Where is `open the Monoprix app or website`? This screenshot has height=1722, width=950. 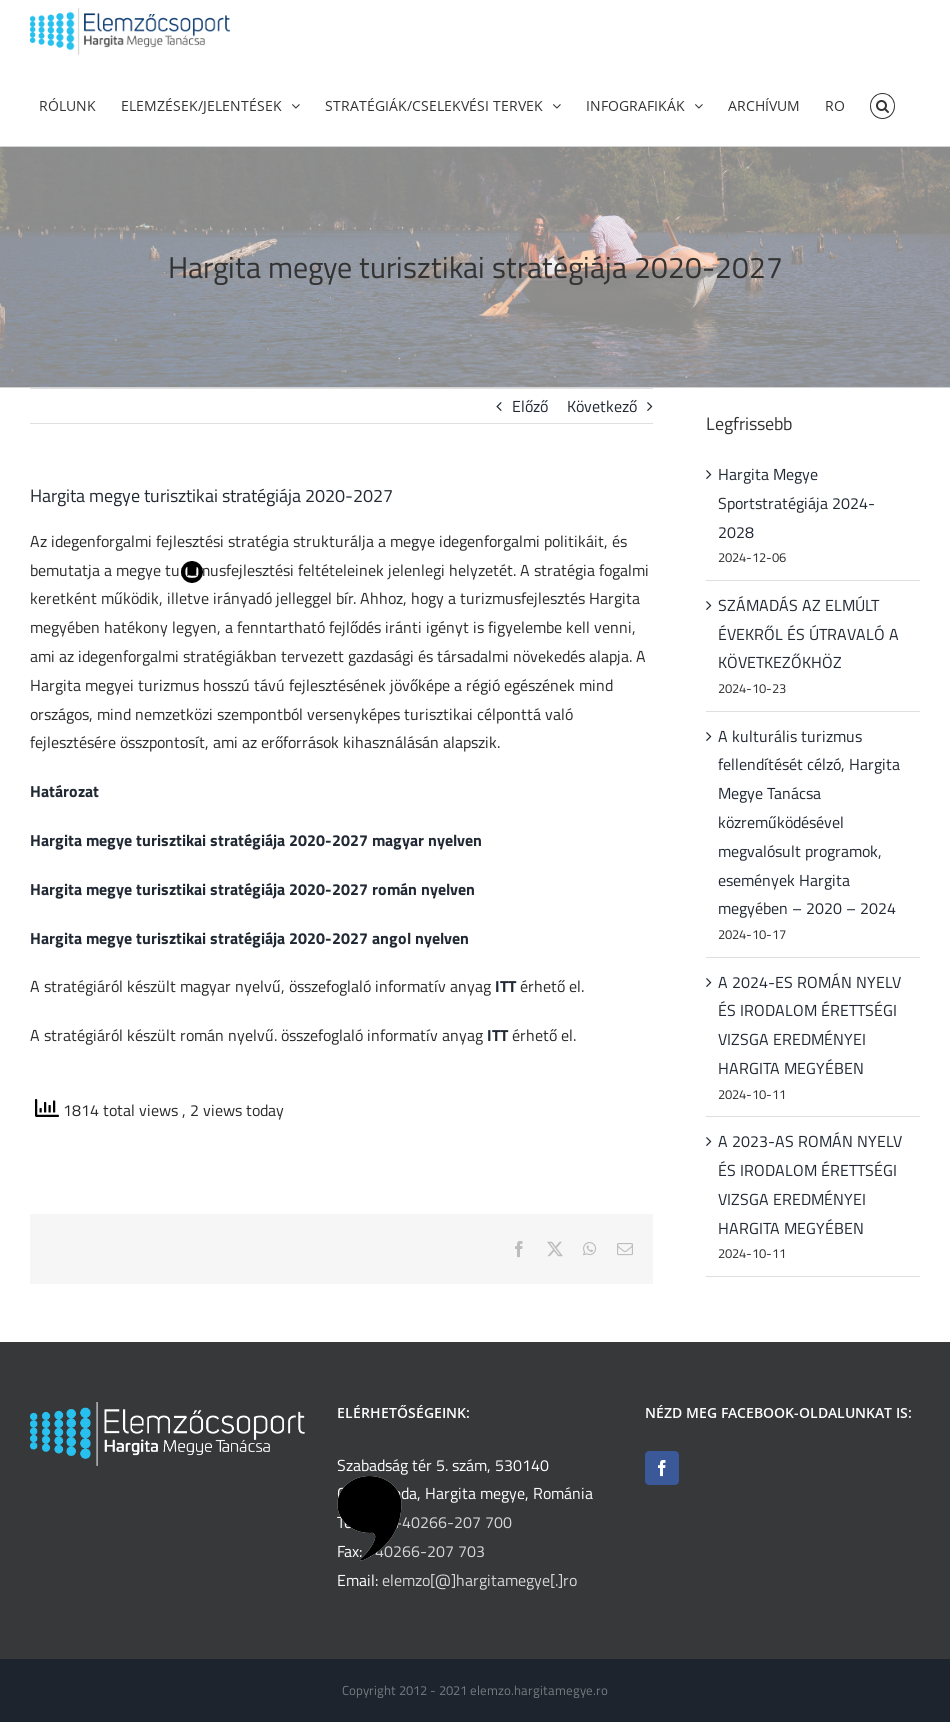 open the Monoprix app or website is located at coordinates (369, 1518).